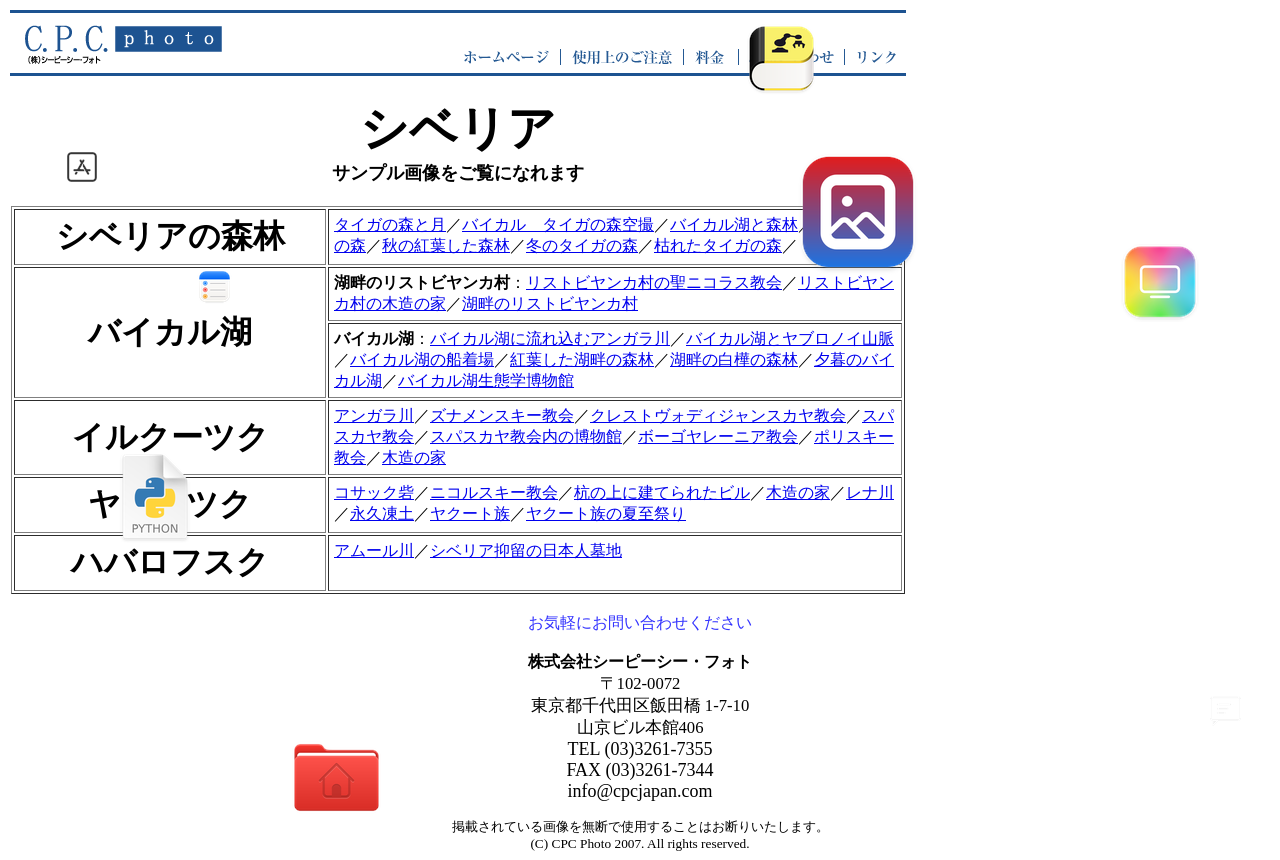  What do you see at coordinates (1160, 283) in the screenshot?
I see `open display color preferences` at bounding box center [1160, 283].